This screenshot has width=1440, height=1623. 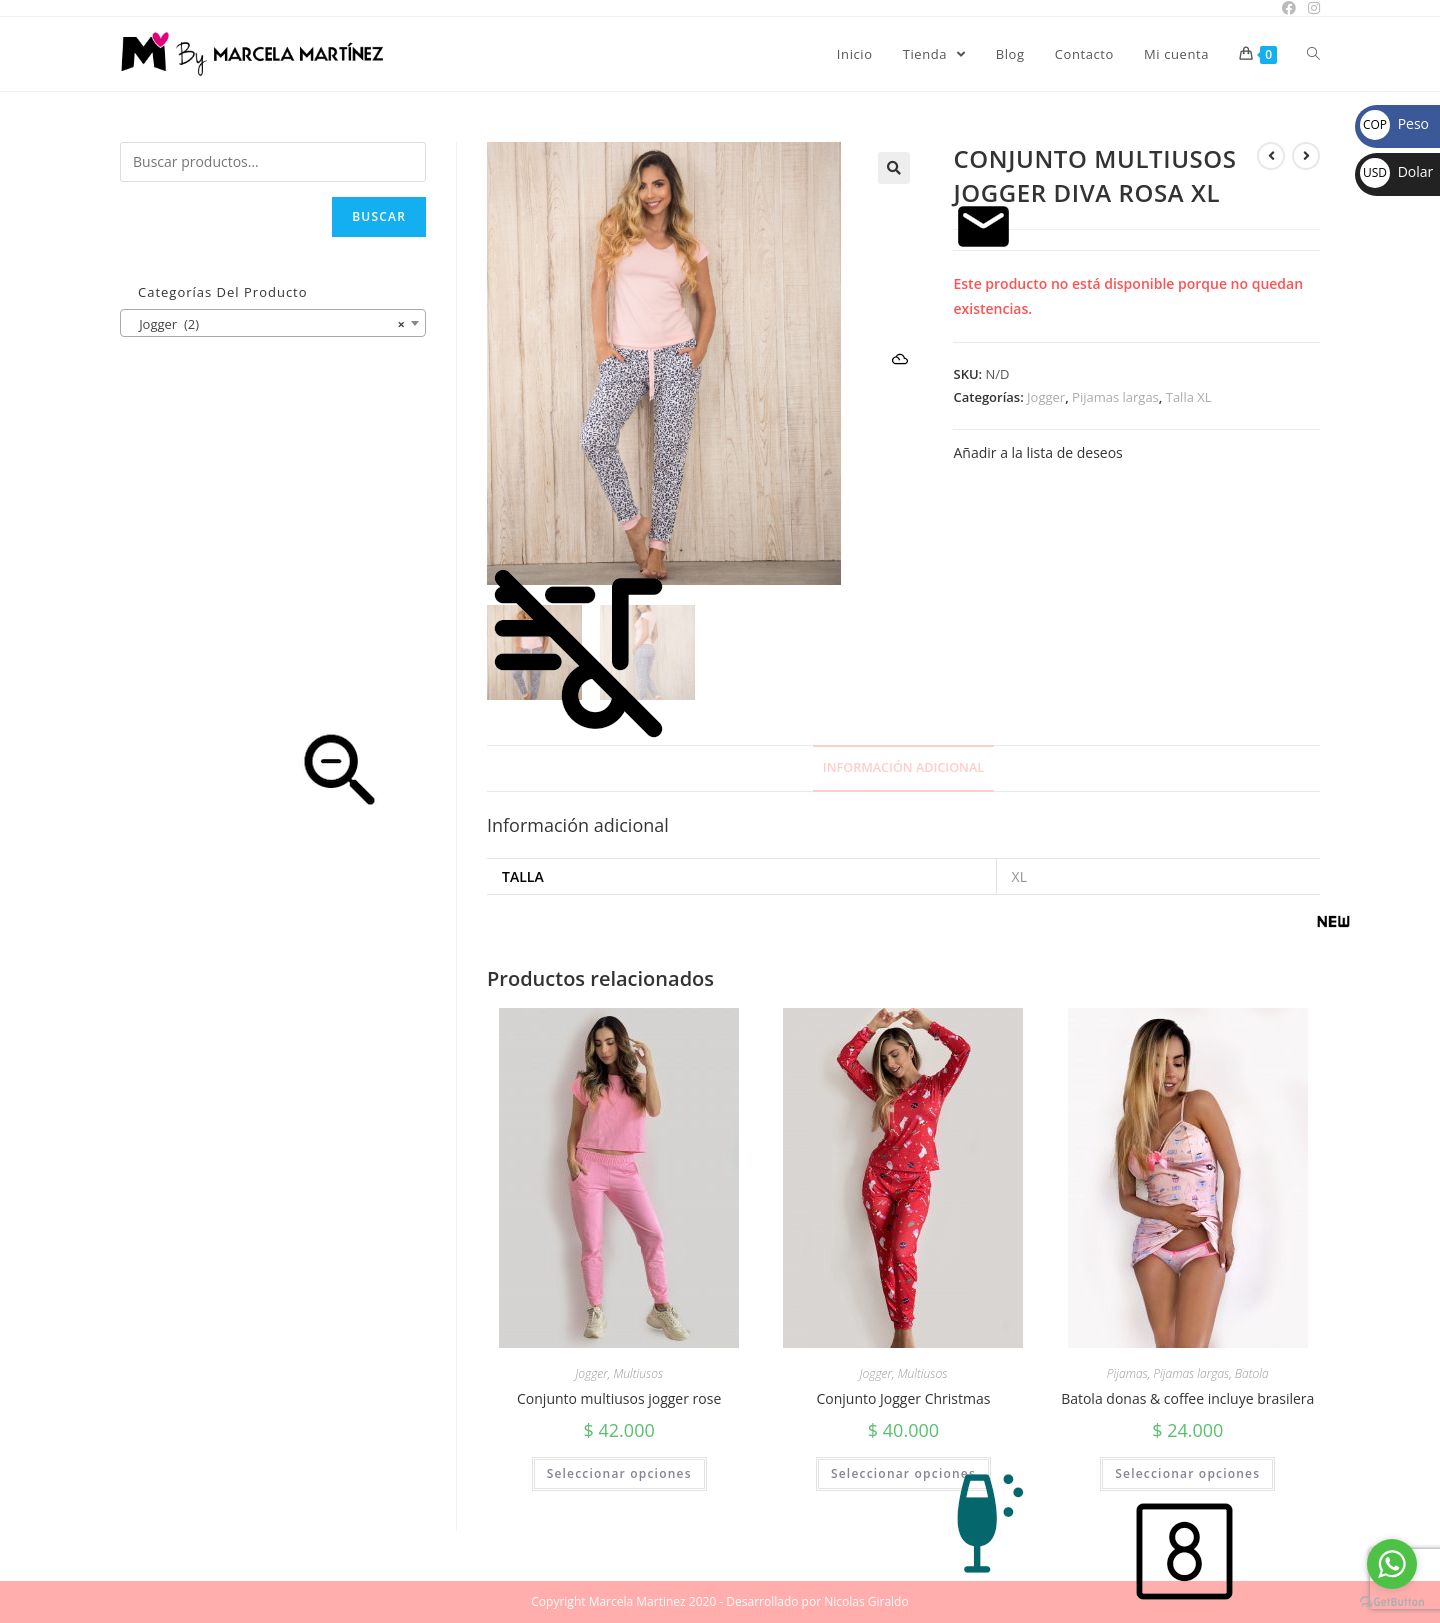 What do you see at coordinates (983, 226) in the screenshot?
I see `open your inbox or email messages` at bounding box center [983, 226].